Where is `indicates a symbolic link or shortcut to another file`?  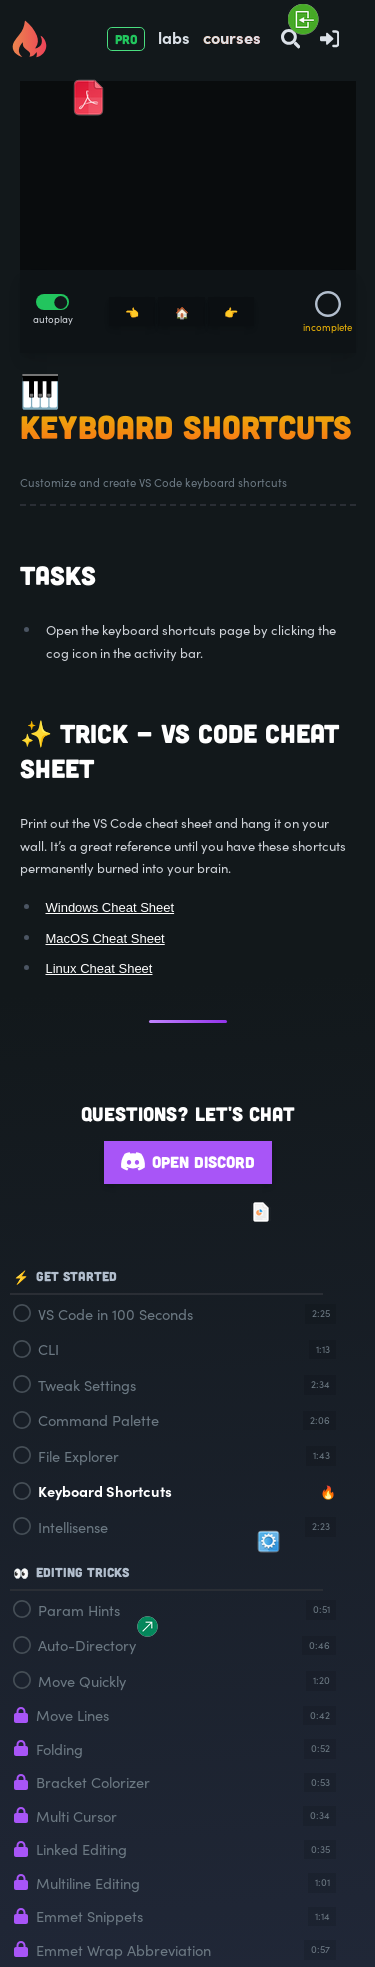
indicates a symbolic link or shortcut to another file is located at coordinates (147, 1626).